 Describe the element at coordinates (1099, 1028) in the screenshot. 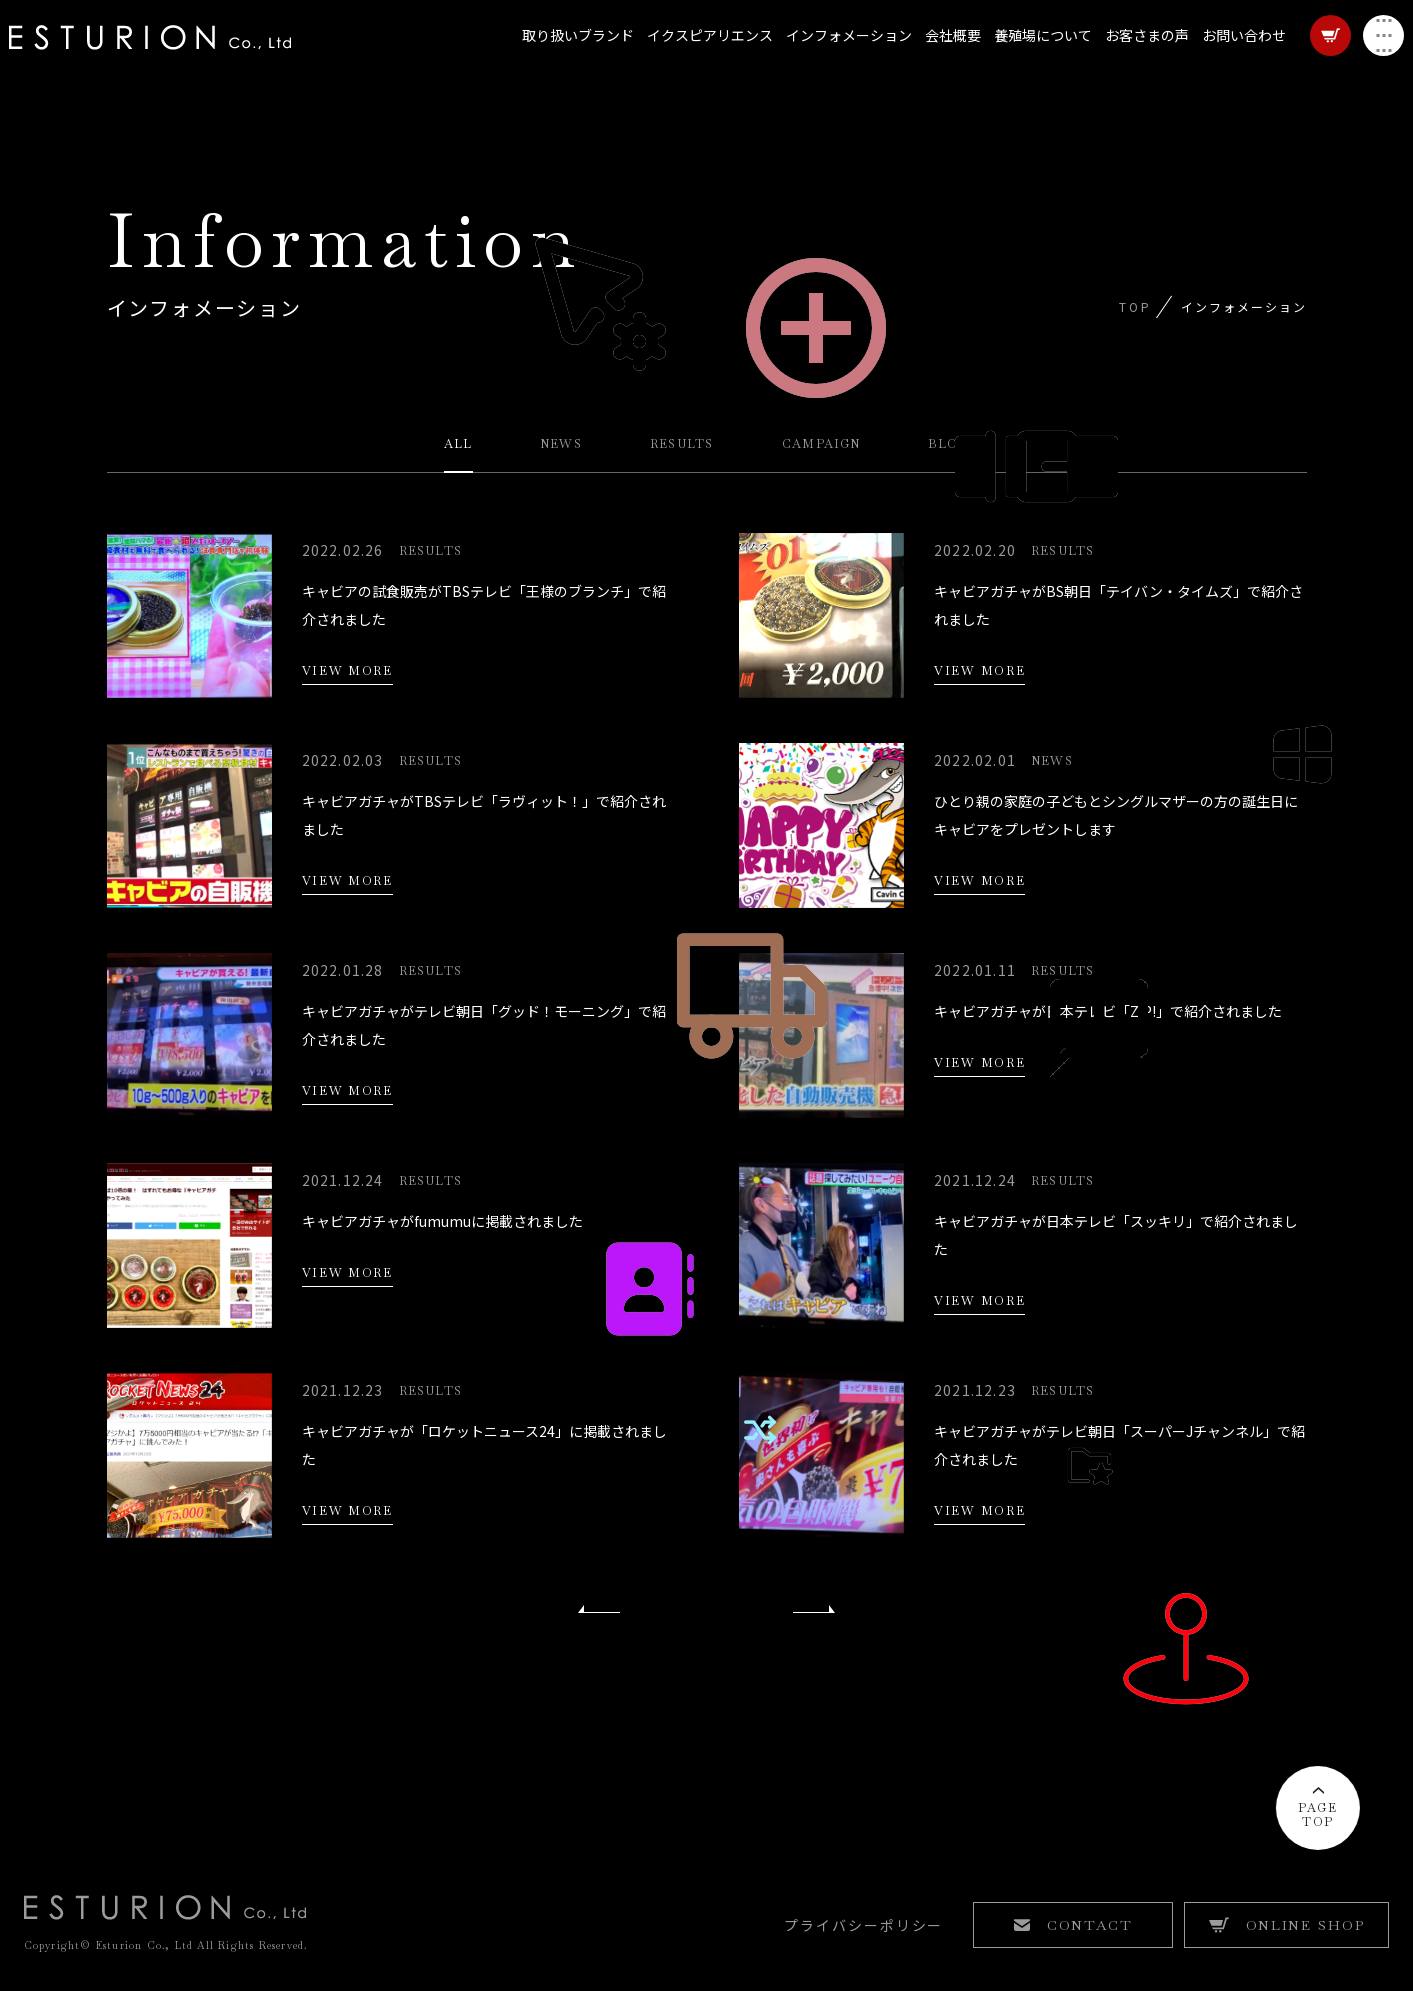

I see `view announcements or alerts` at that location.